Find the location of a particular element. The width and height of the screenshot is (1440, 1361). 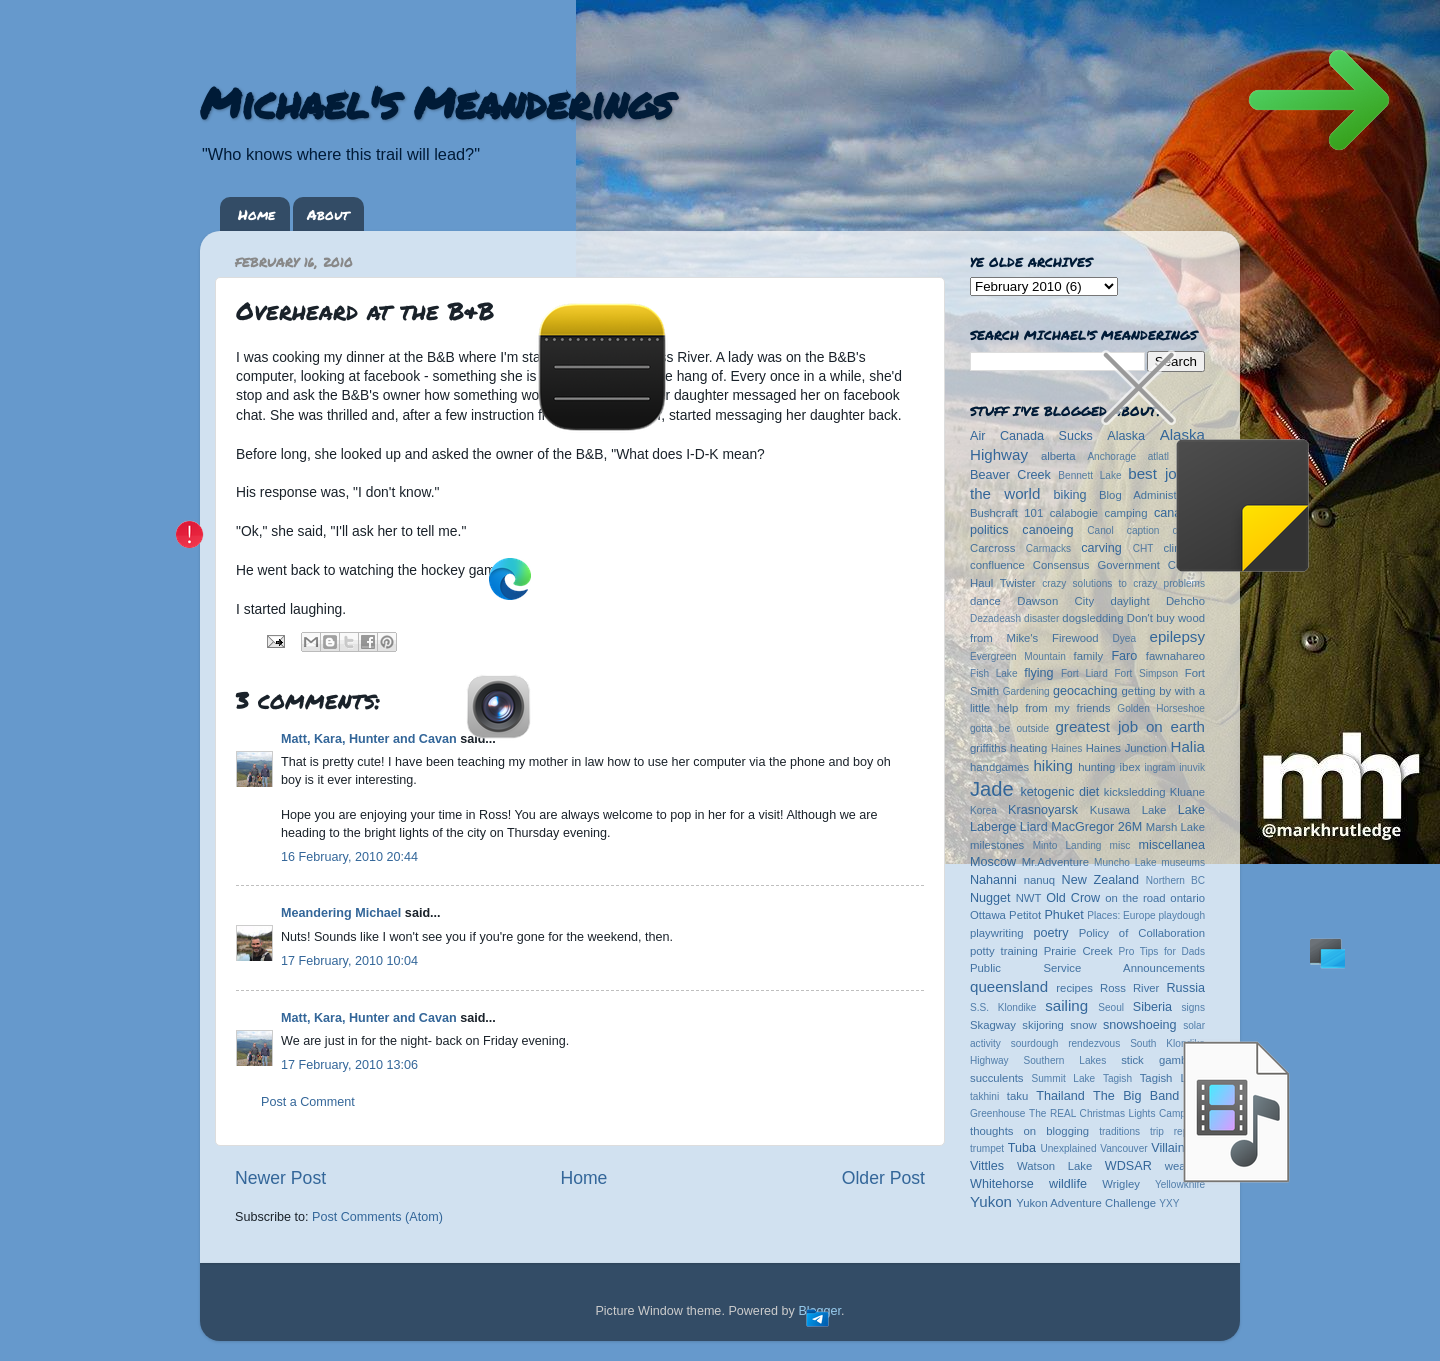

indicates a warning or important alert message is located at coordinates (189, 534).